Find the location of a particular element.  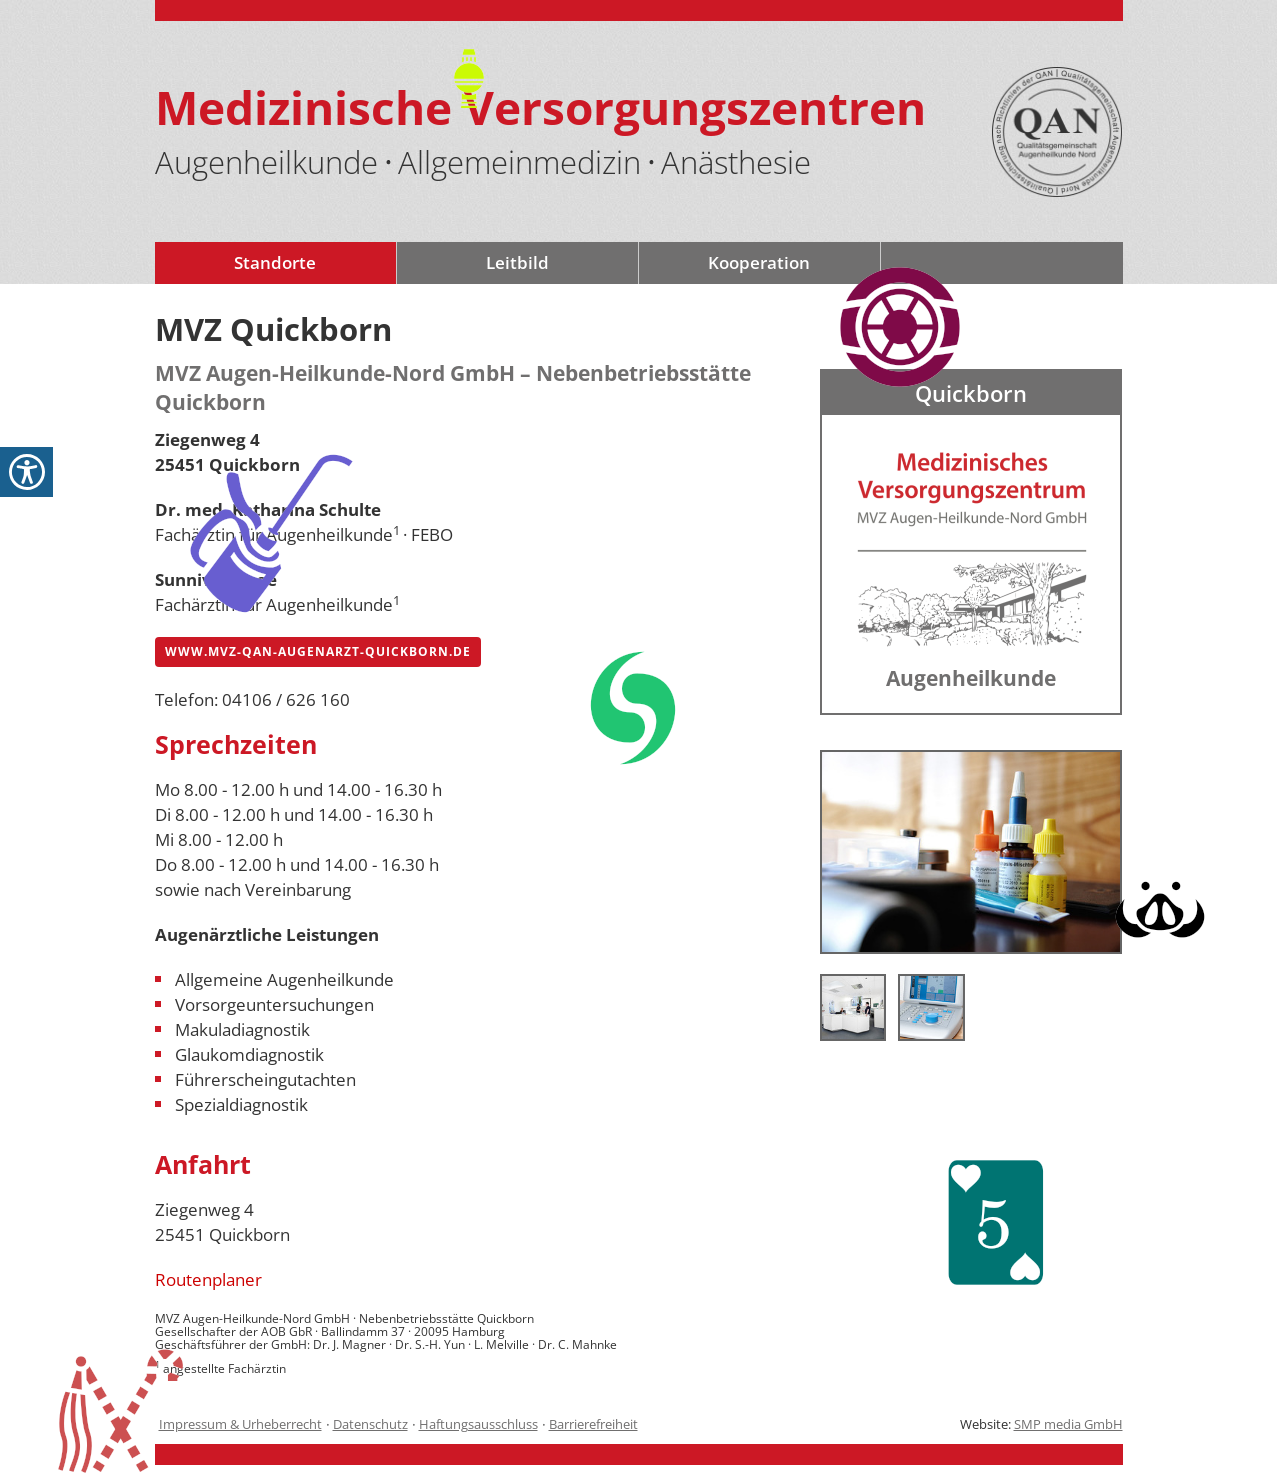

ancient Egyptian royalty or pharaoh symbol is located at coordinates (120, 1409).